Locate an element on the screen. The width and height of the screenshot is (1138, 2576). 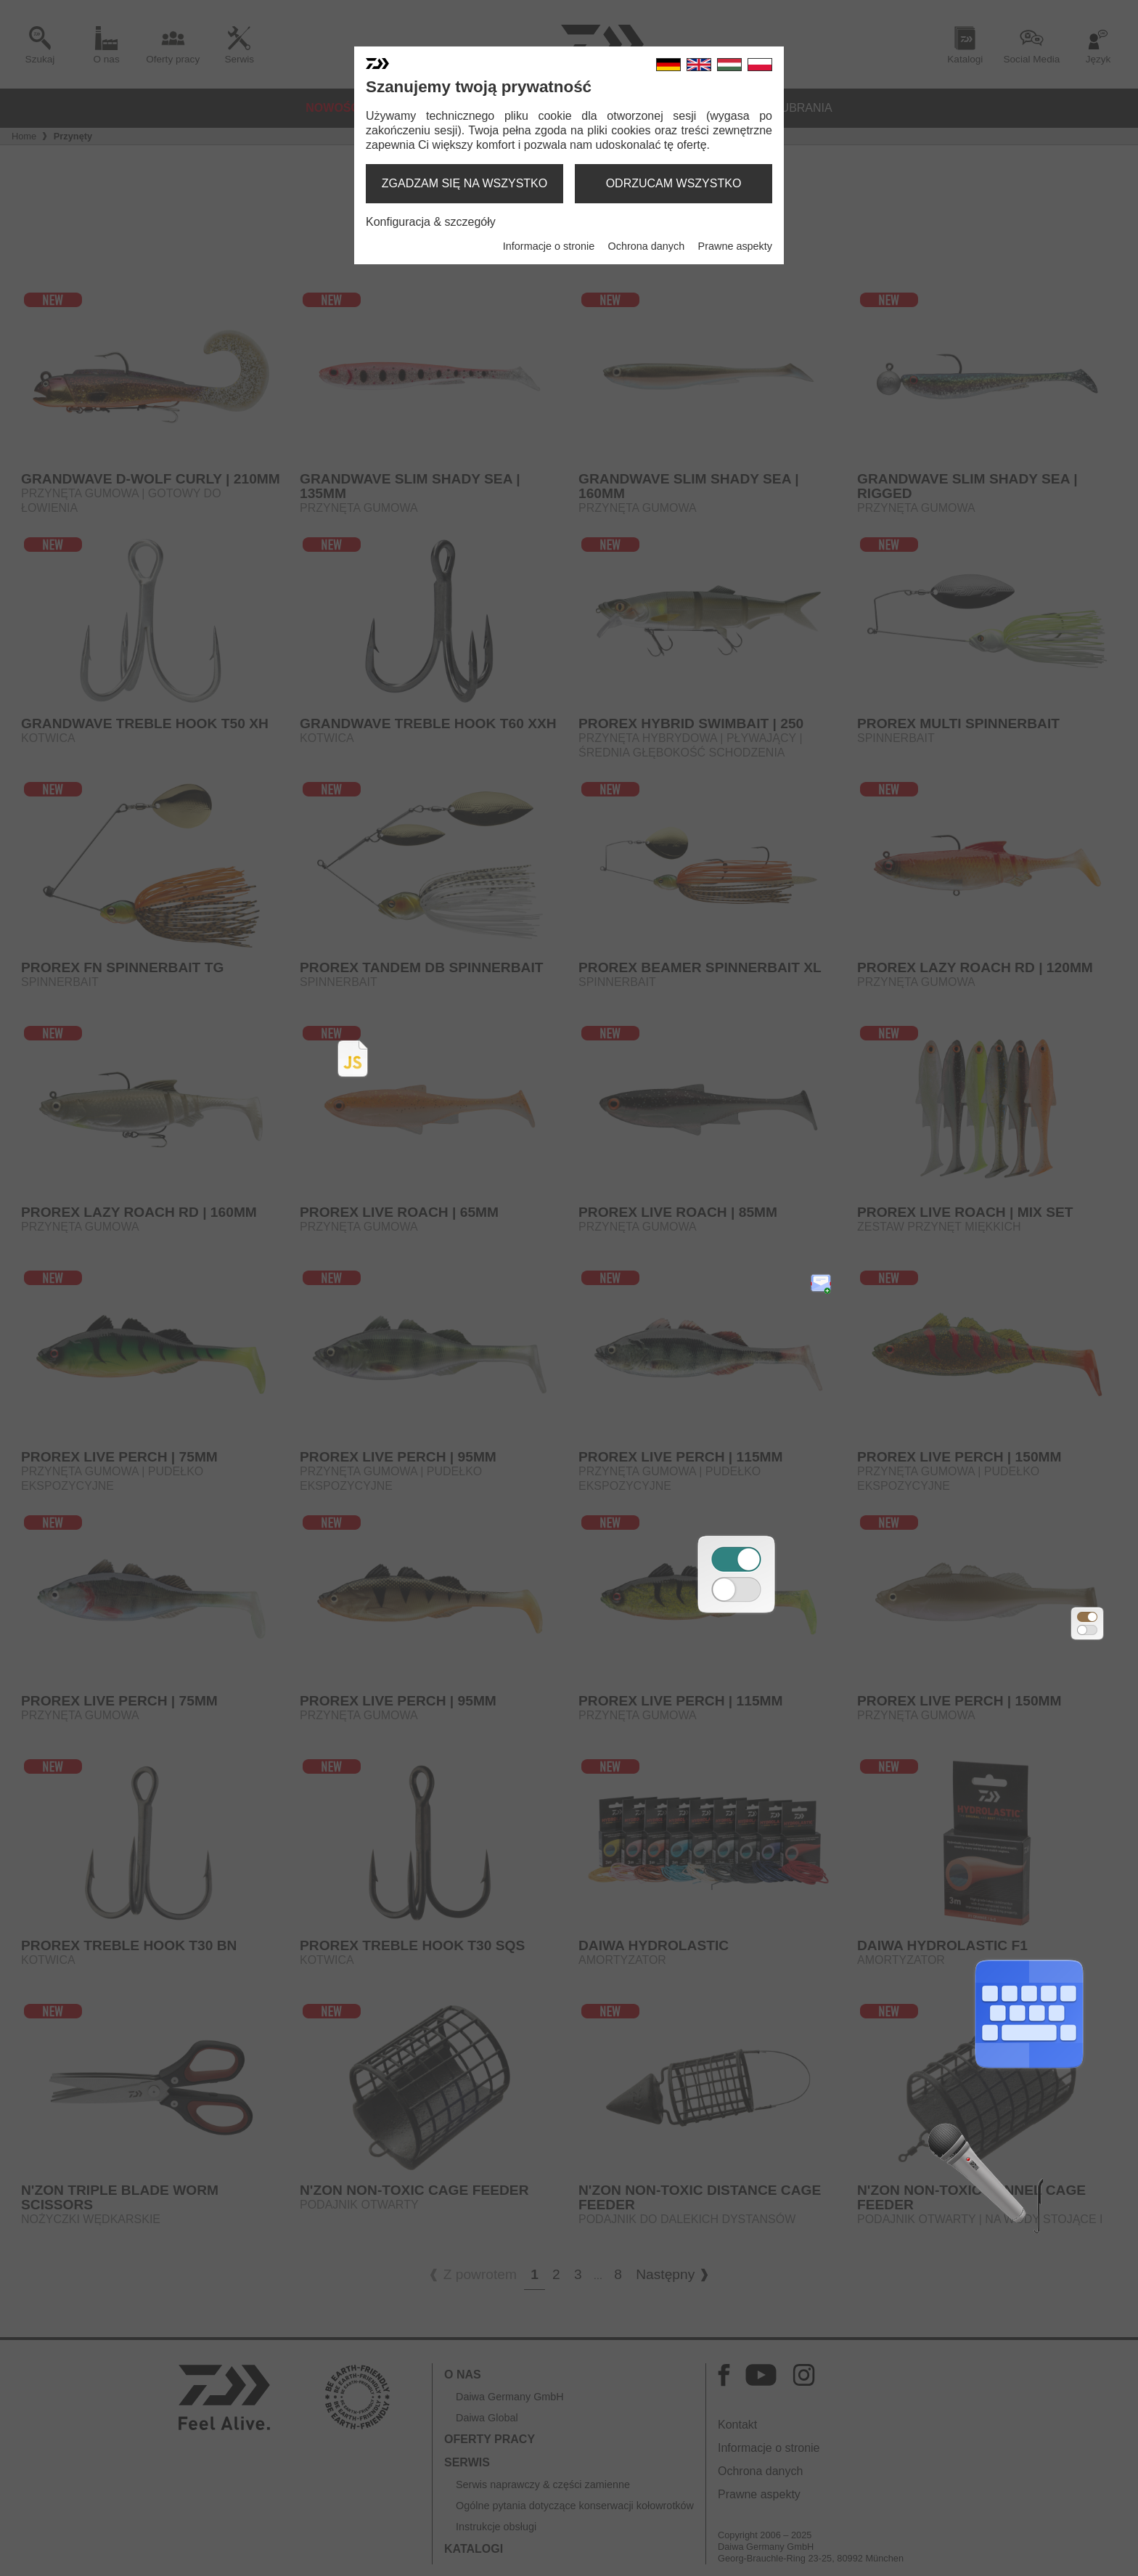
open unity tweak tool settings is located at coordinates (1087, 1623).